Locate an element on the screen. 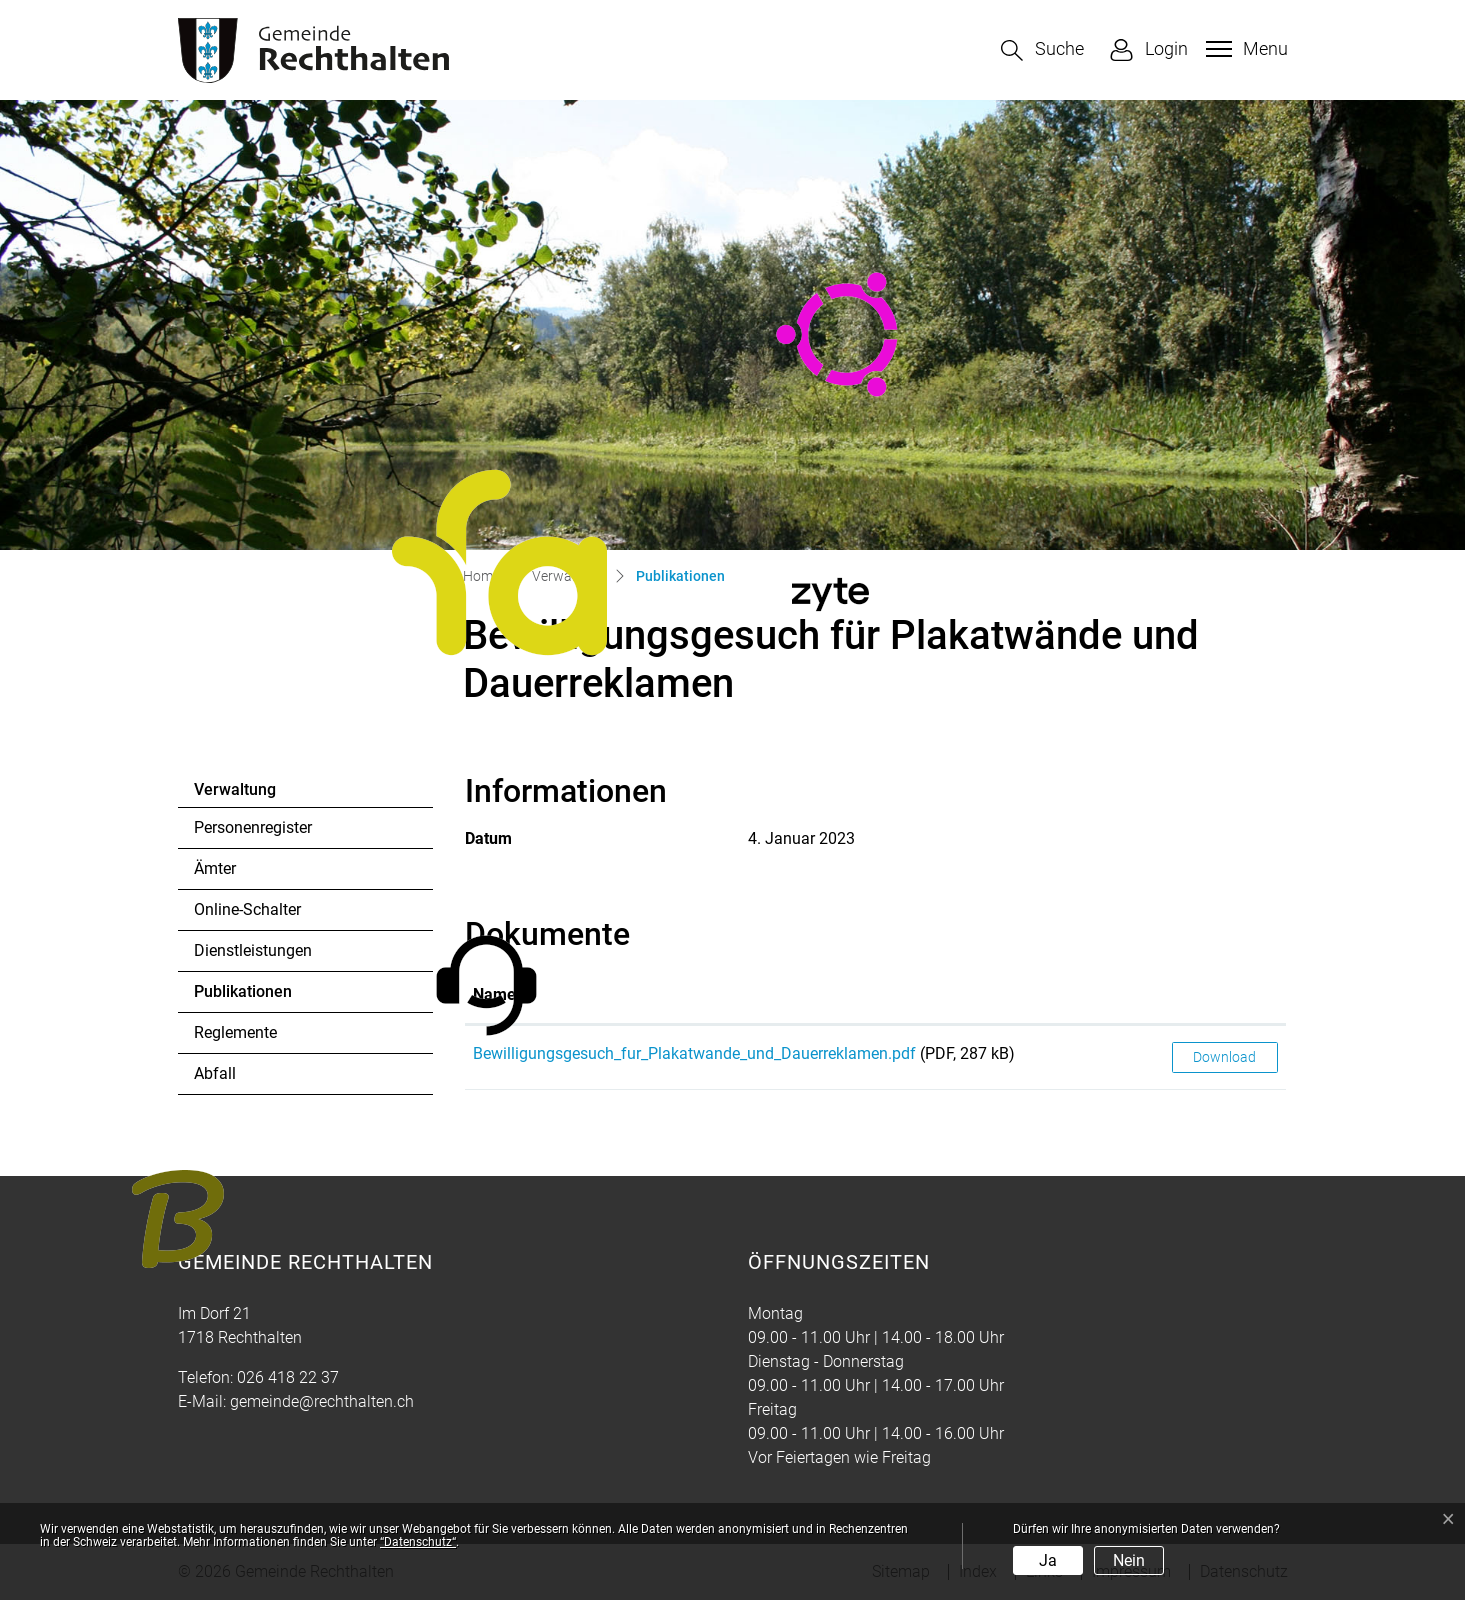 The width and height of the screenshot is (1465, 1600). open brandfetch brand asset platform is located at coordinates (178, 1219).